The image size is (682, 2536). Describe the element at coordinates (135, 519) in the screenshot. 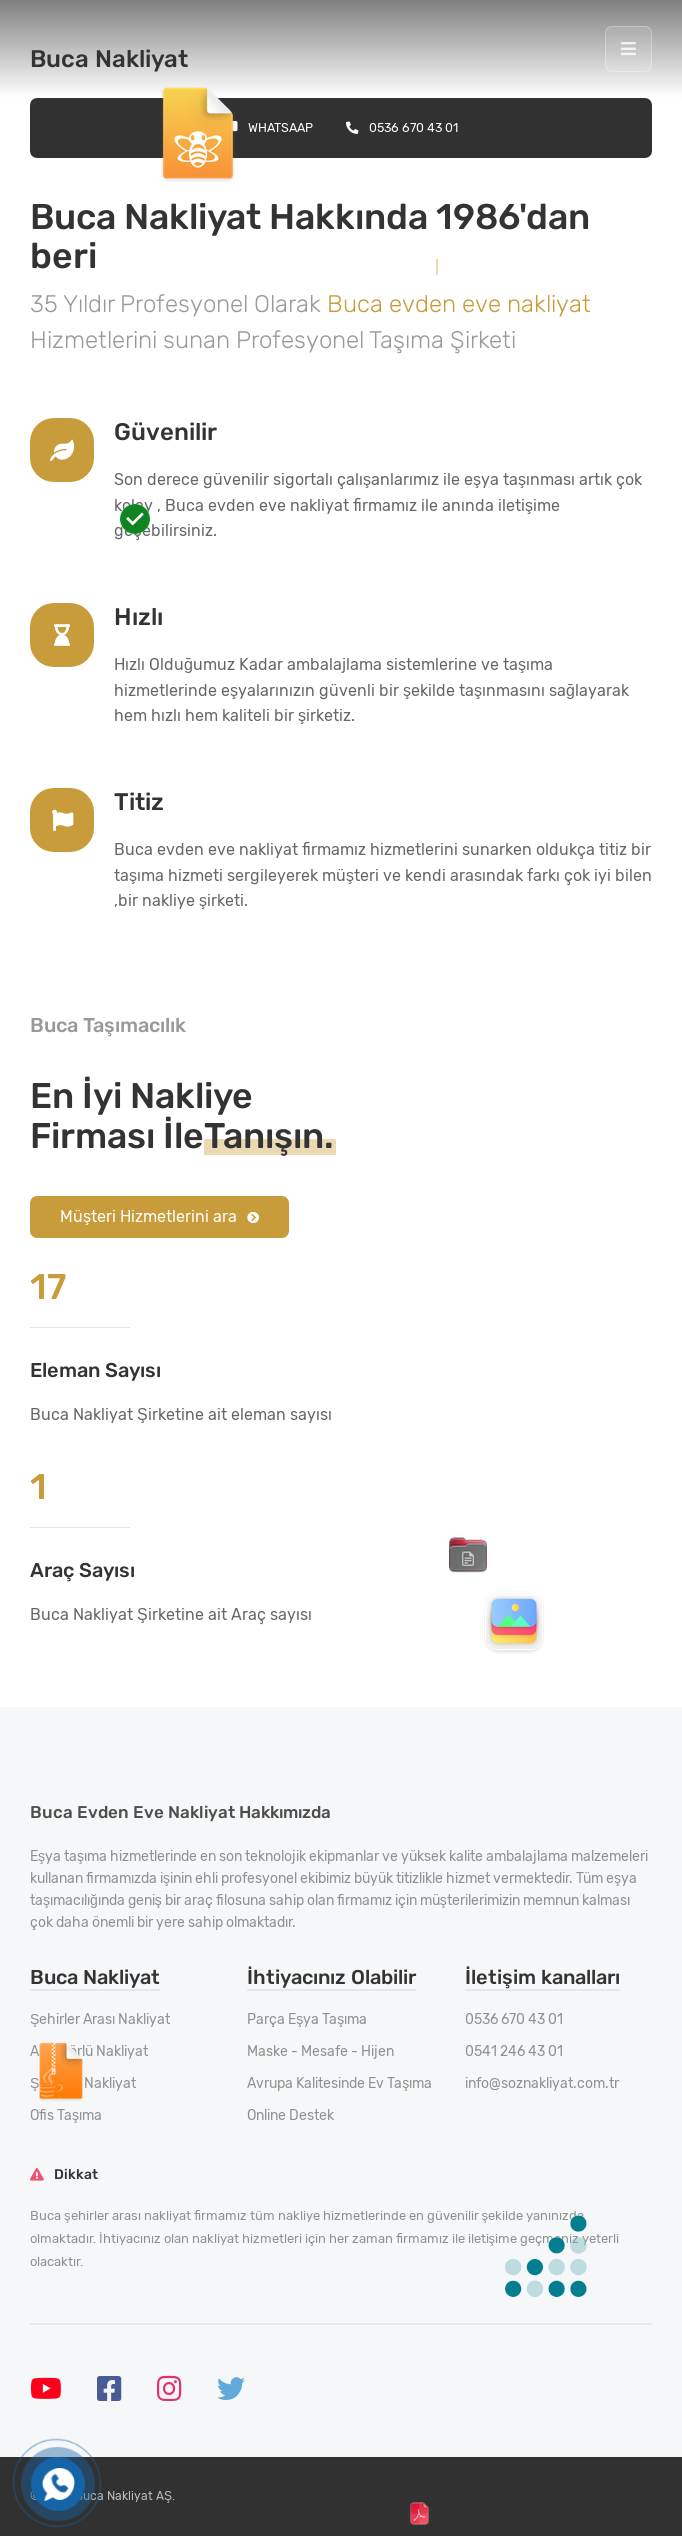

I see `confirm or accept an action` at that location.